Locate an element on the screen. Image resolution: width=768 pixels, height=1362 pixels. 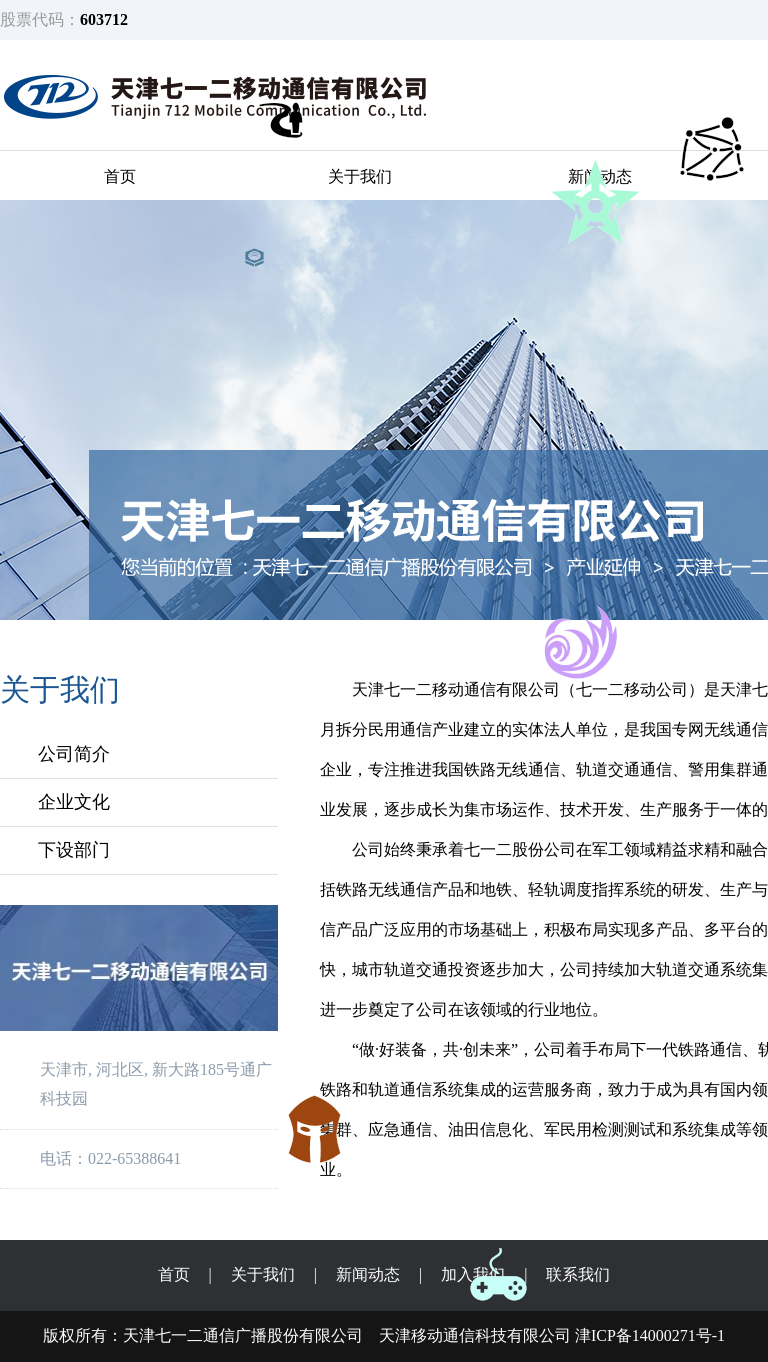
start your journey or adventure is located at coordinates (281, 118).